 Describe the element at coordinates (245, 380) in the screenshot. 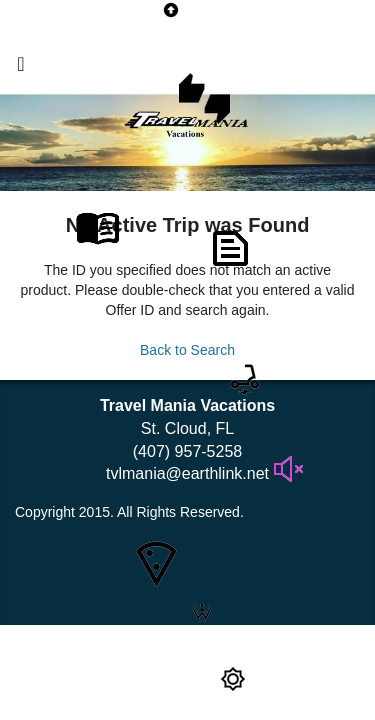

I see `select electric scooter as transportation mode` at that location.